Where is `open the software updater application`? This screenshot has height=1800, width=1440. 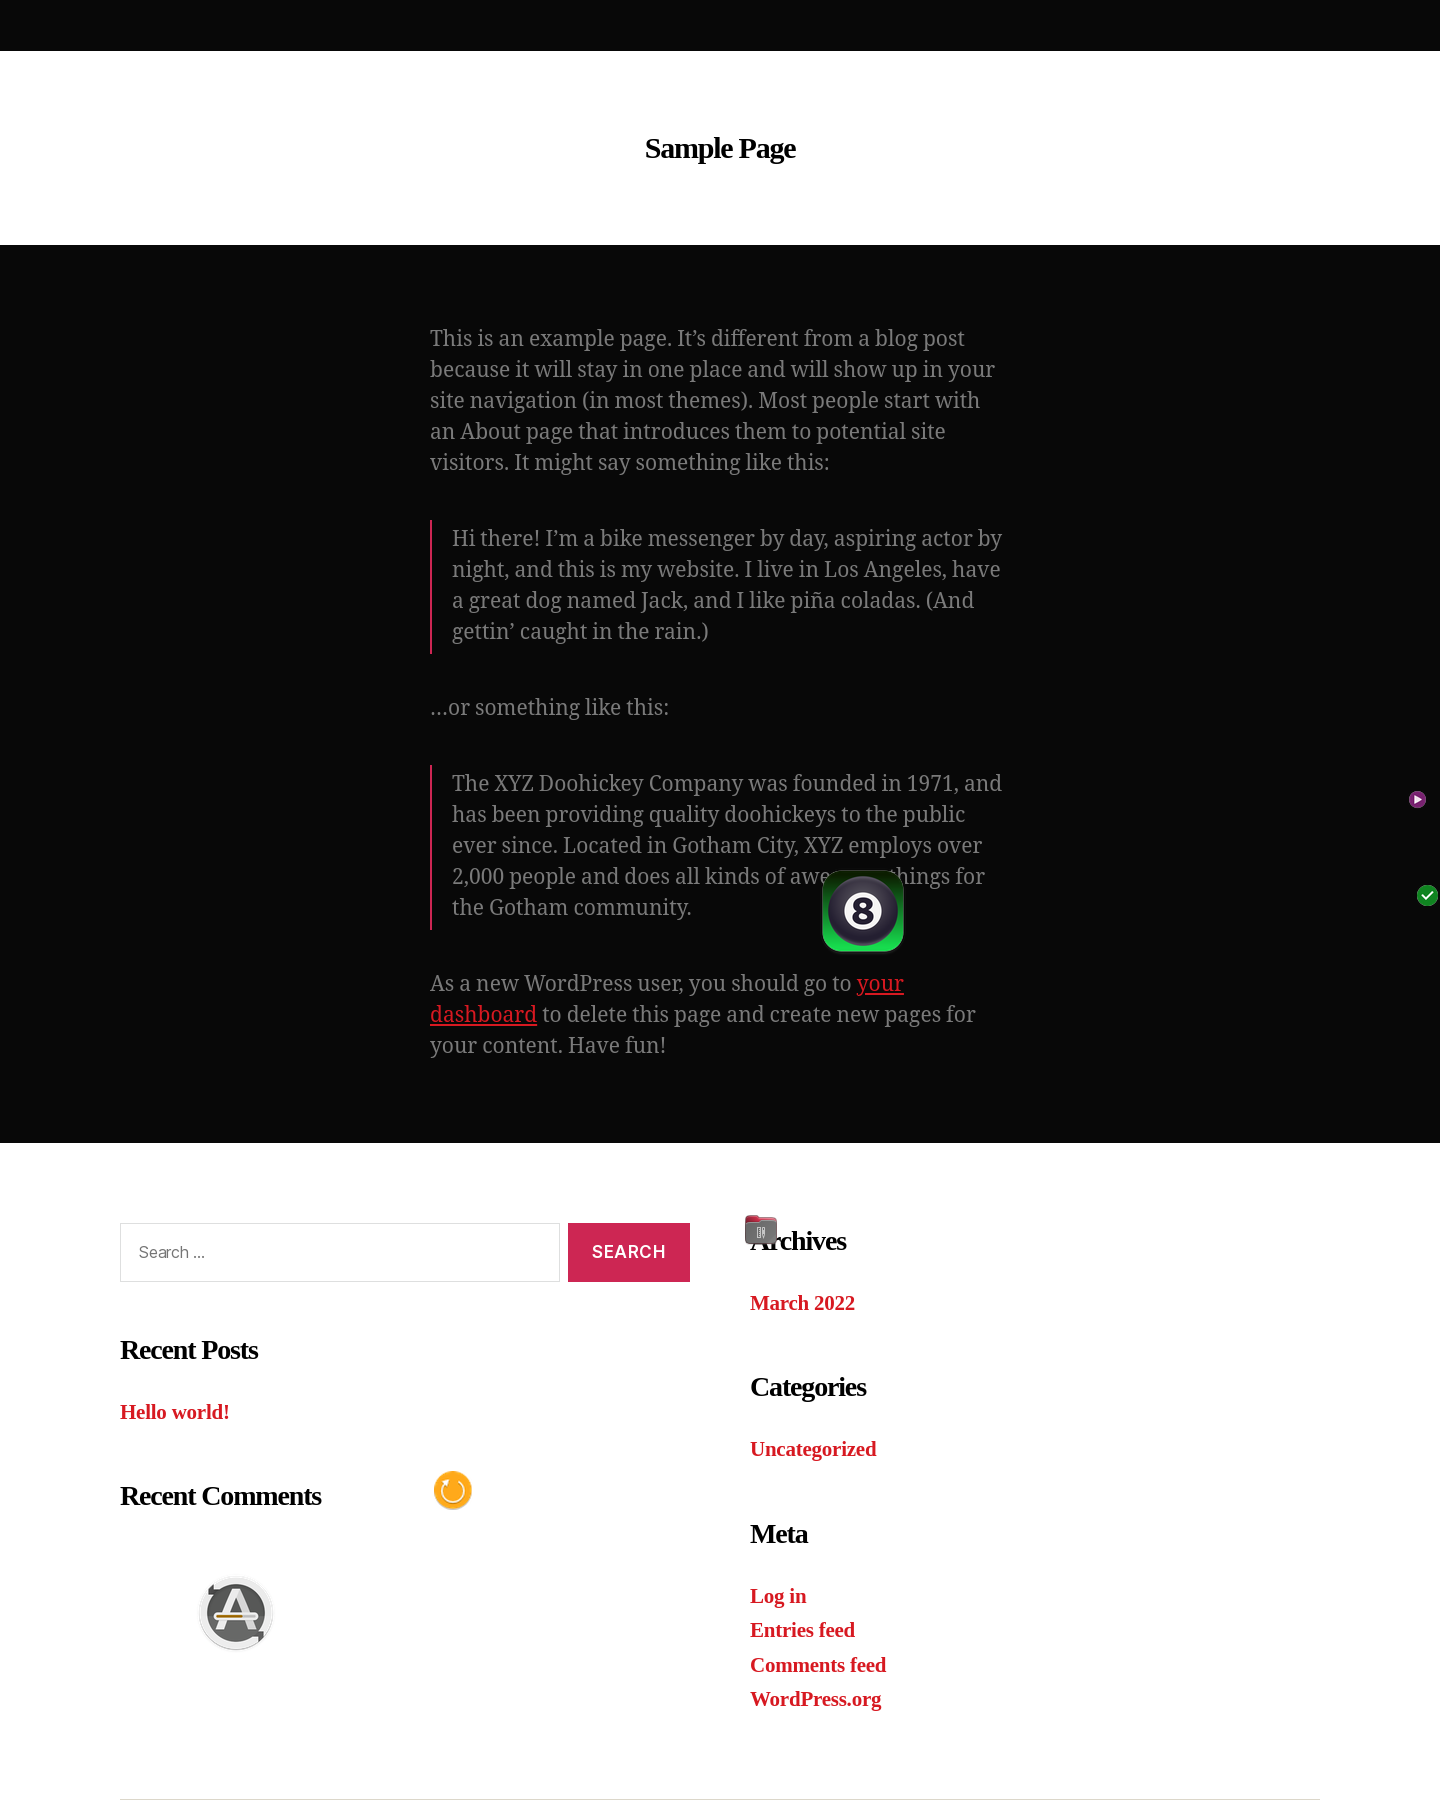 open the software updater application is located at coordinates (236, 1613).